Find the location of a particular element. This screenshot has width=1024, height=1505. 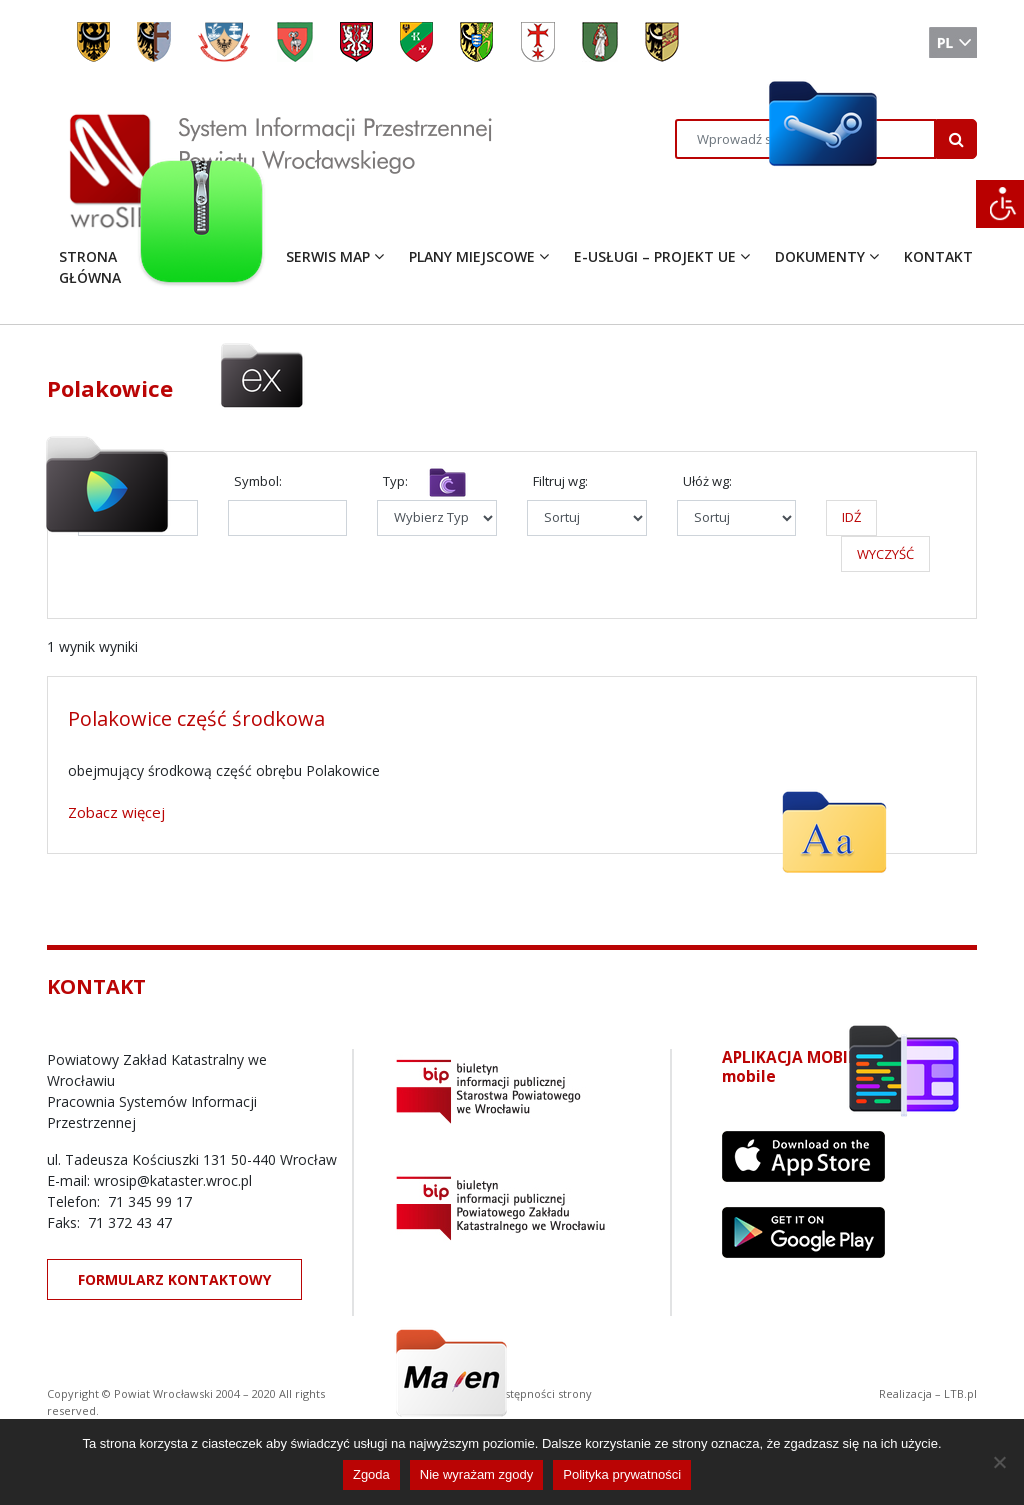

open fonts folder is located at coordinates (834, 835).